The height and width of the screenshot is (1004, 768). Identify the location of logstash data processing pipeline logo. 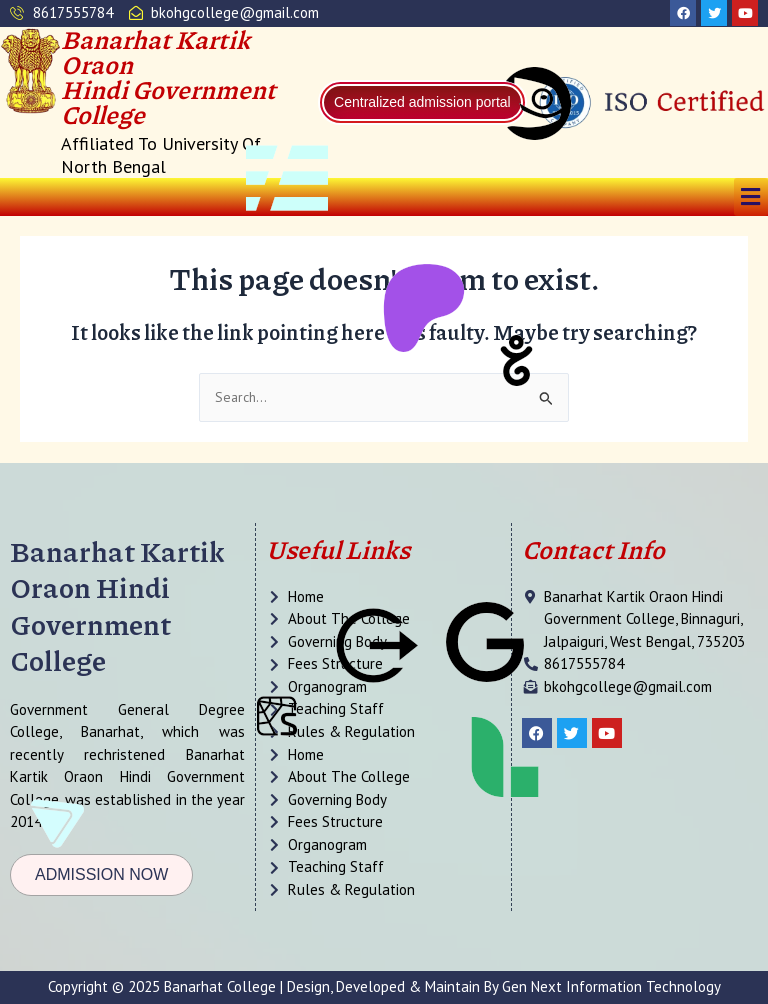
(505, 757).